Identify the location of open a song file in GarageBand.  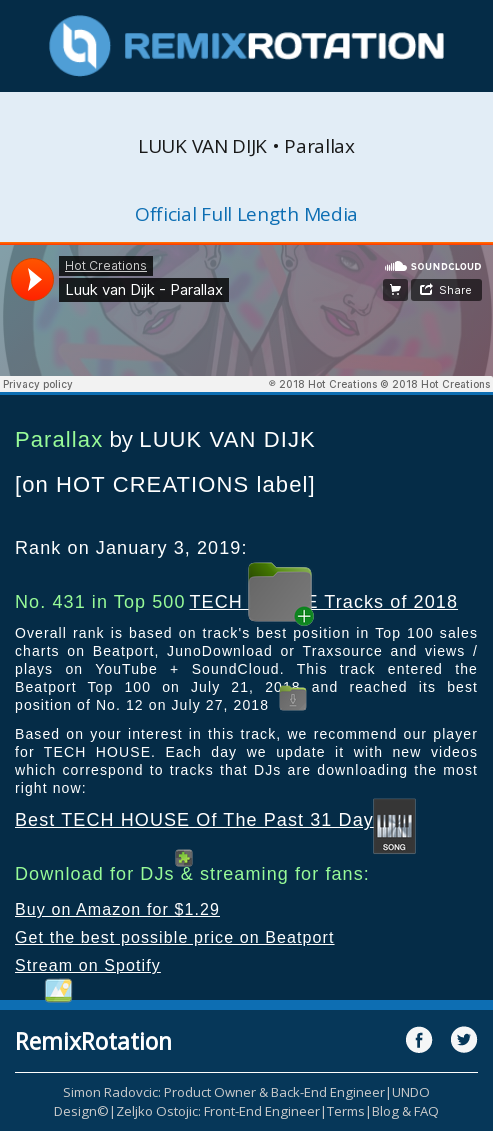
(394, 827).